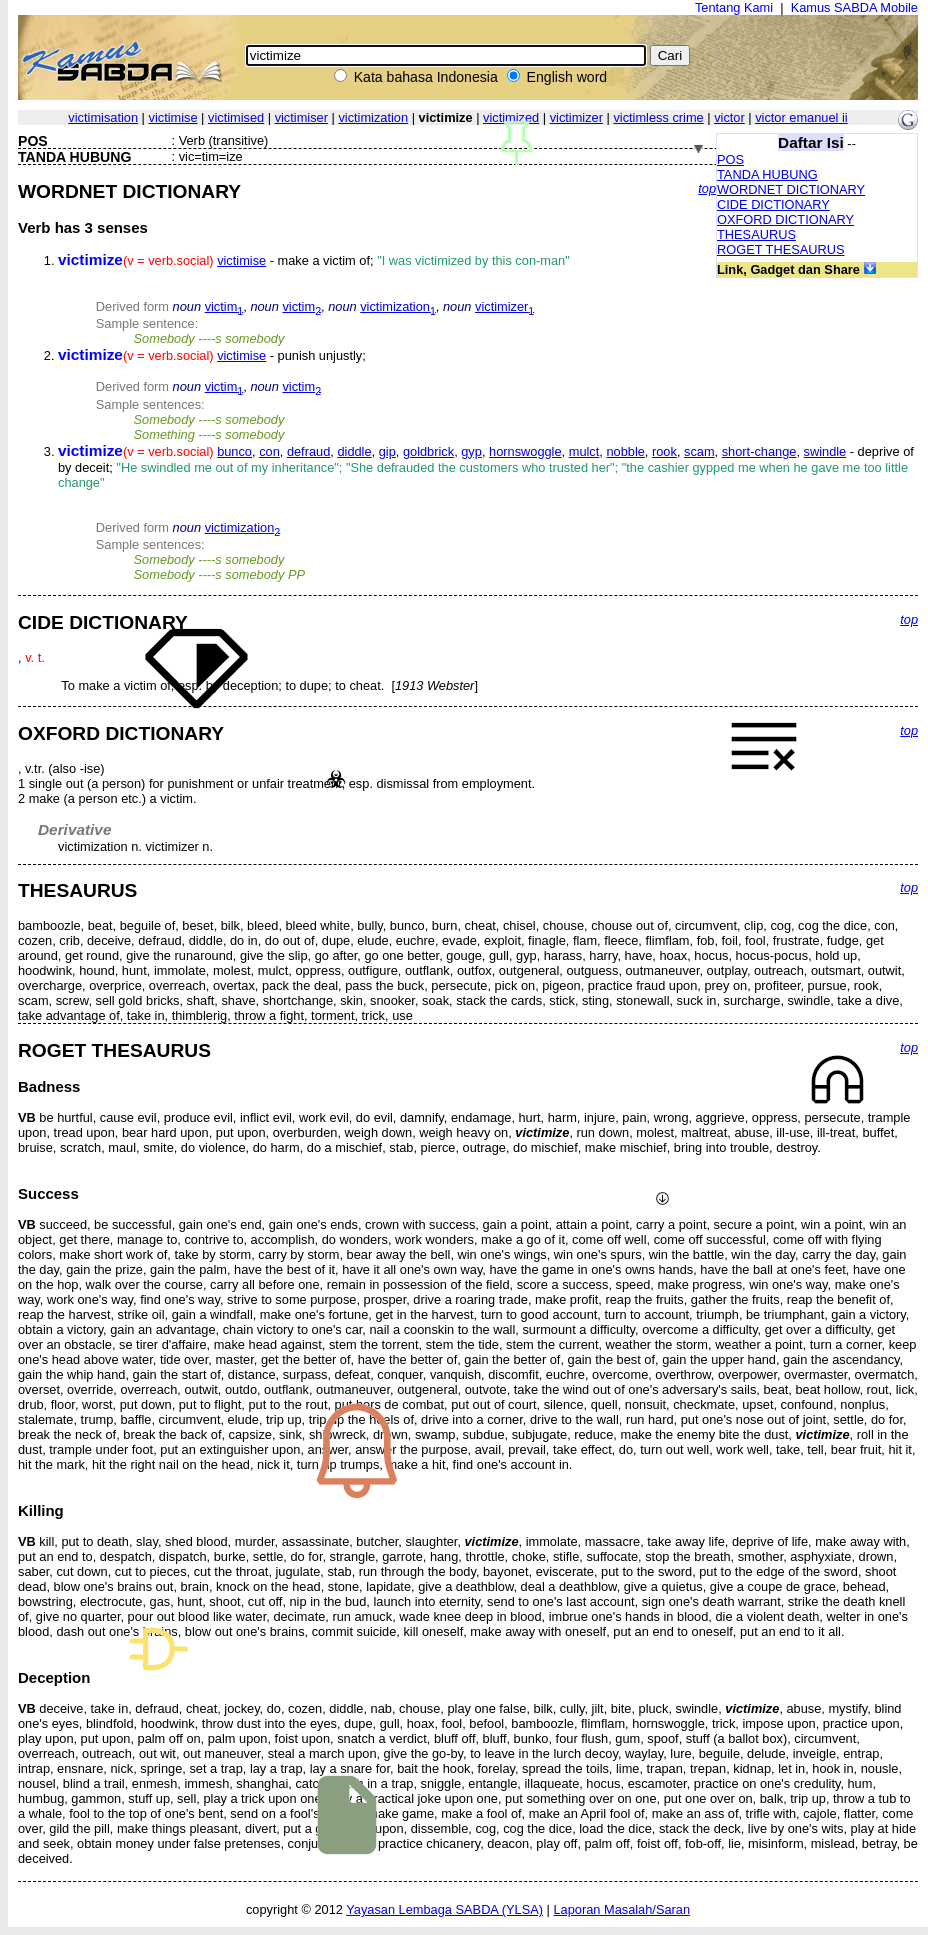 This screenshot has height=1935, width=928. I want to click on represents a logical AND gate in circuit diagrams, so click(159, 1649).